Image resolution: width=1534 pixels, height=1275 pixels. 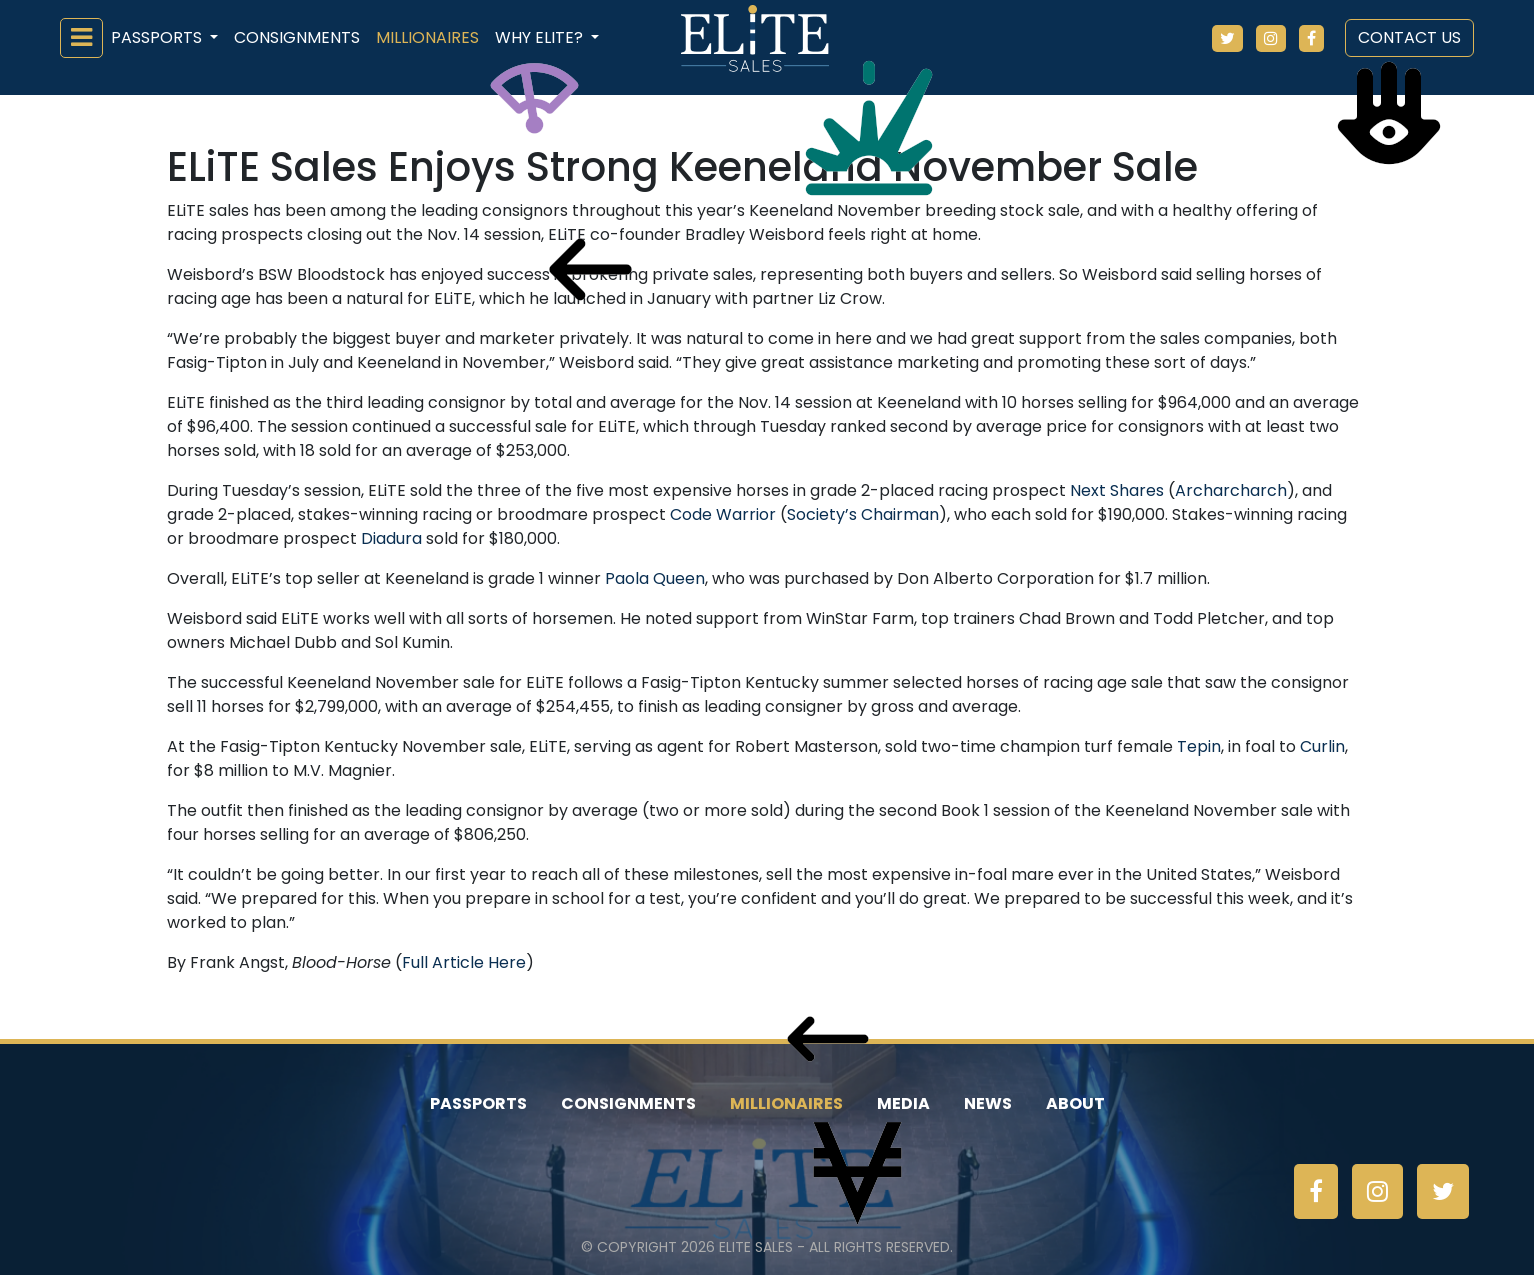 I want to click on viacoin cryptocurrency logo, so click(x=857, y=1173).